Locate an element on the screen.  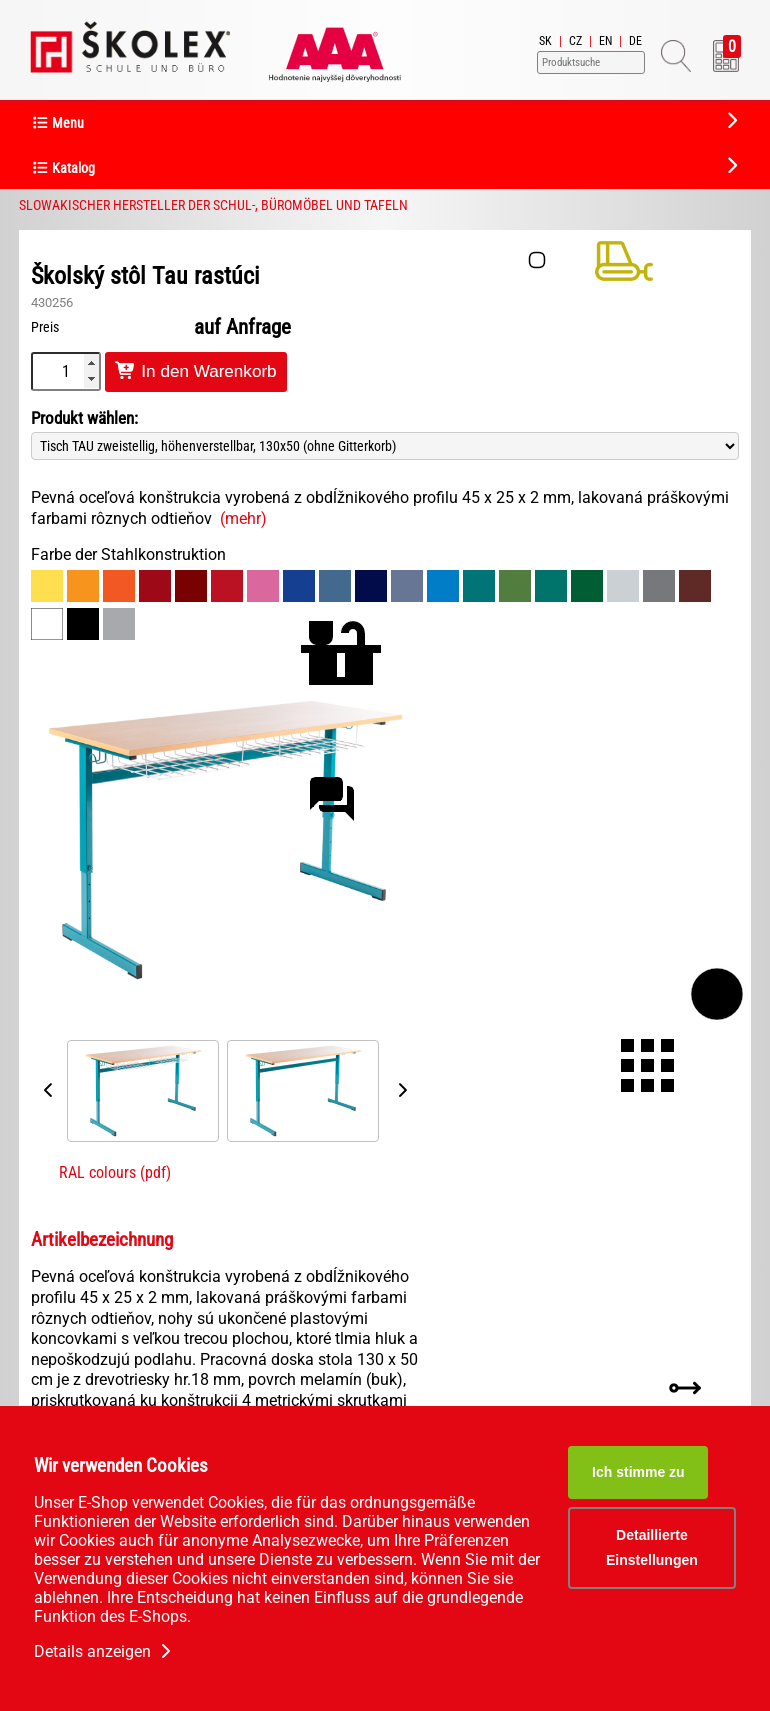
placeholder shape for app icons or thumbnails is located at coordinates (537, 260).